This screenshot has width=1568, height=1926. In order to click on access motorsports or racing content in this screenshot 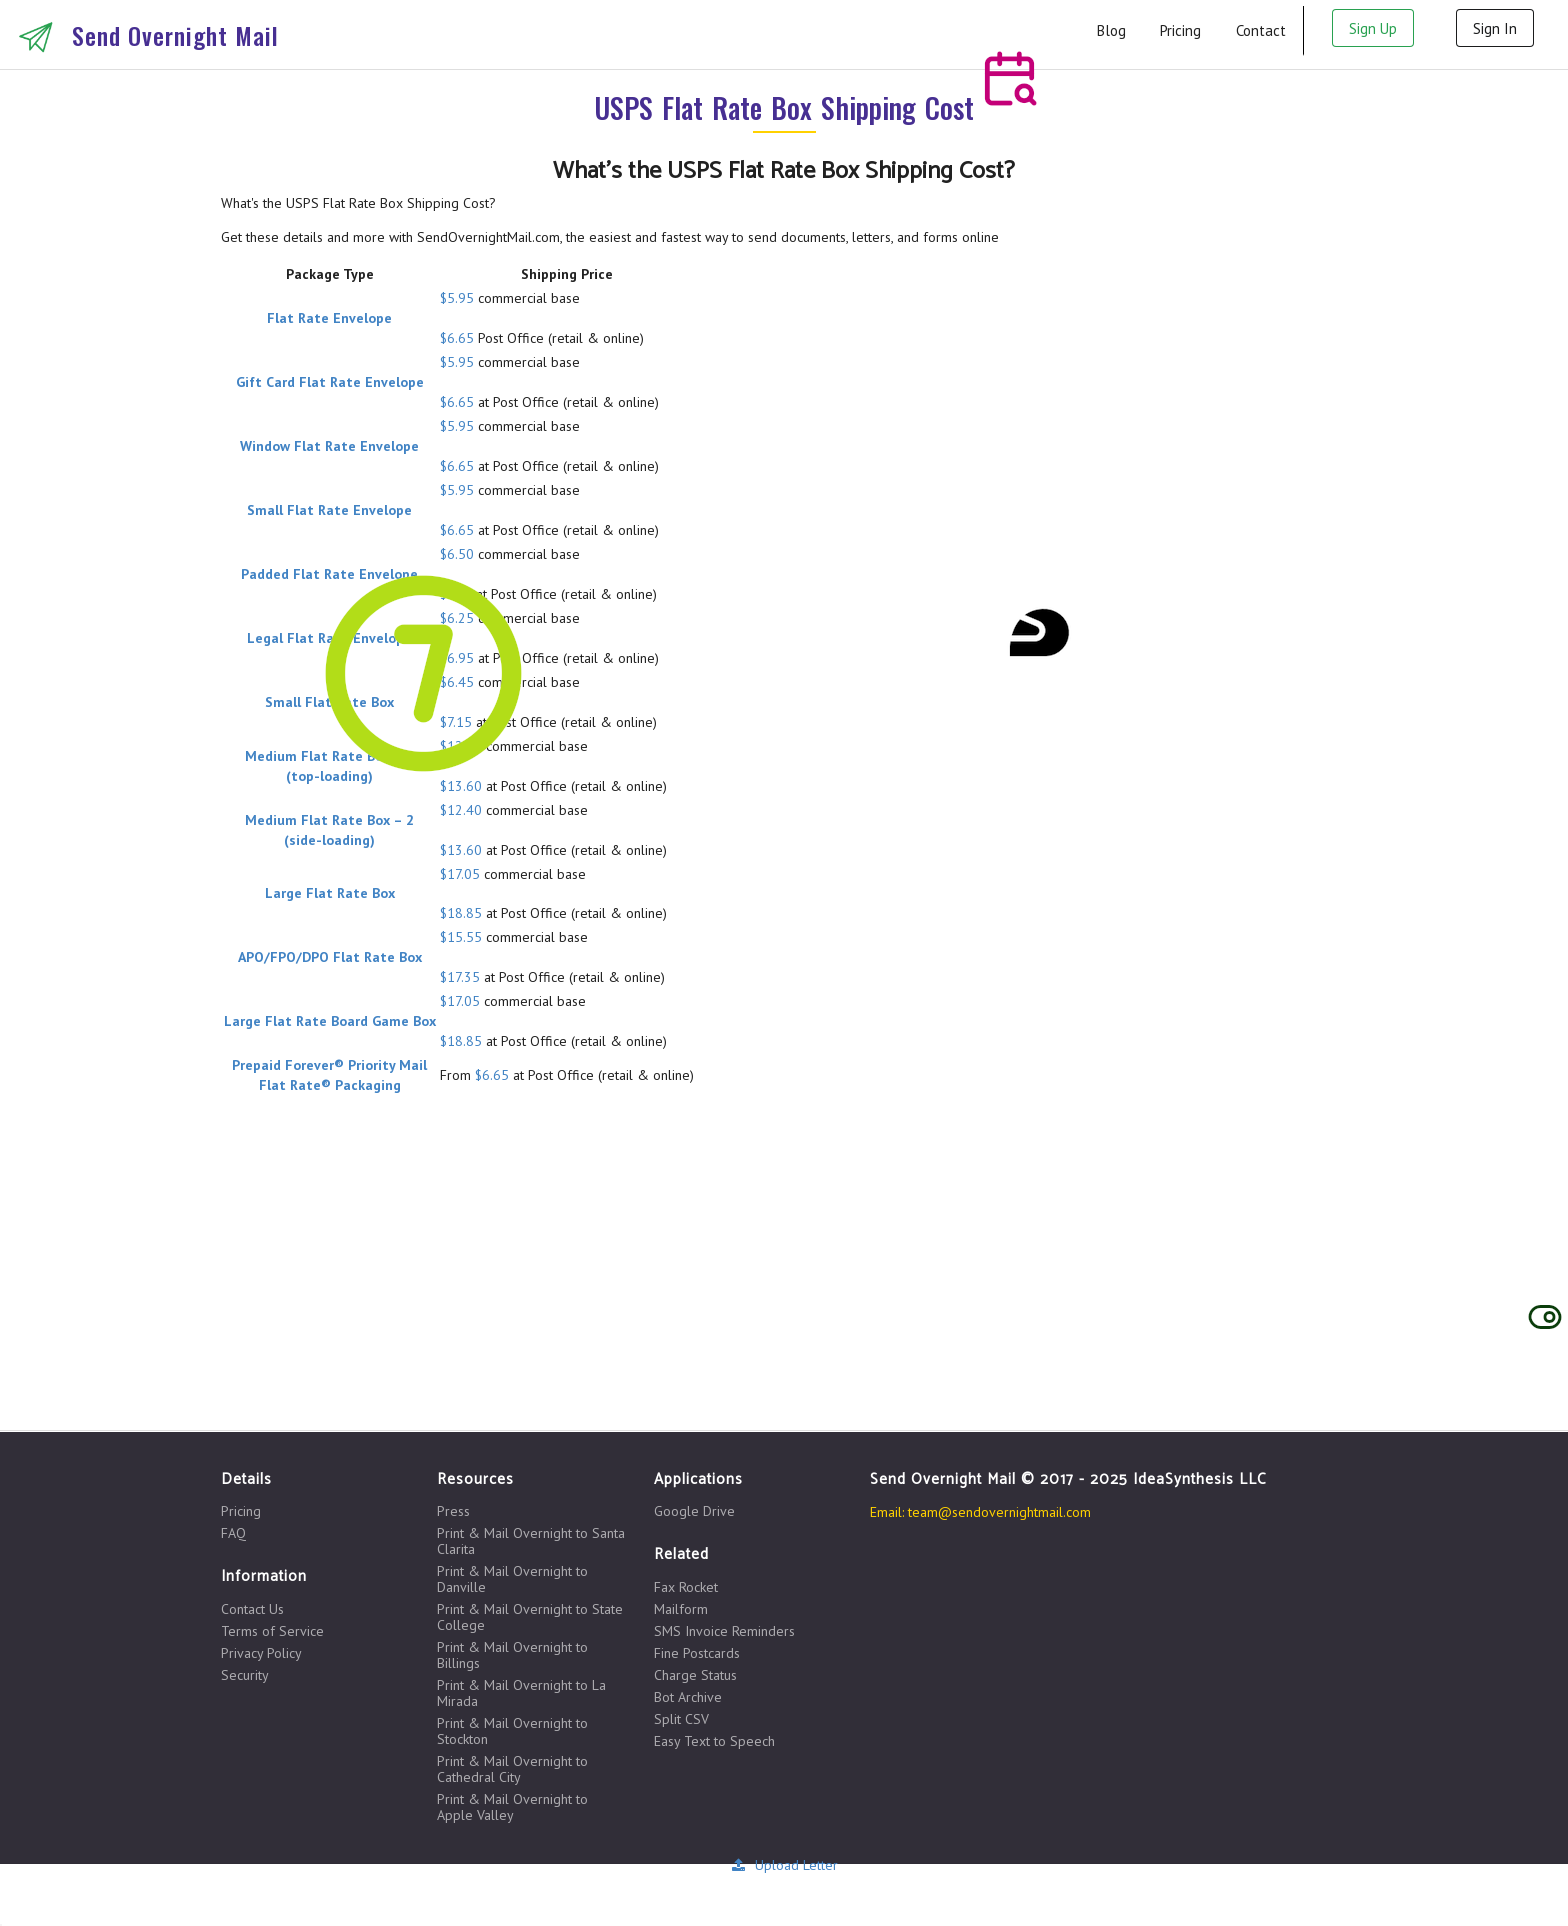, I will do `click(1039, 632)`.